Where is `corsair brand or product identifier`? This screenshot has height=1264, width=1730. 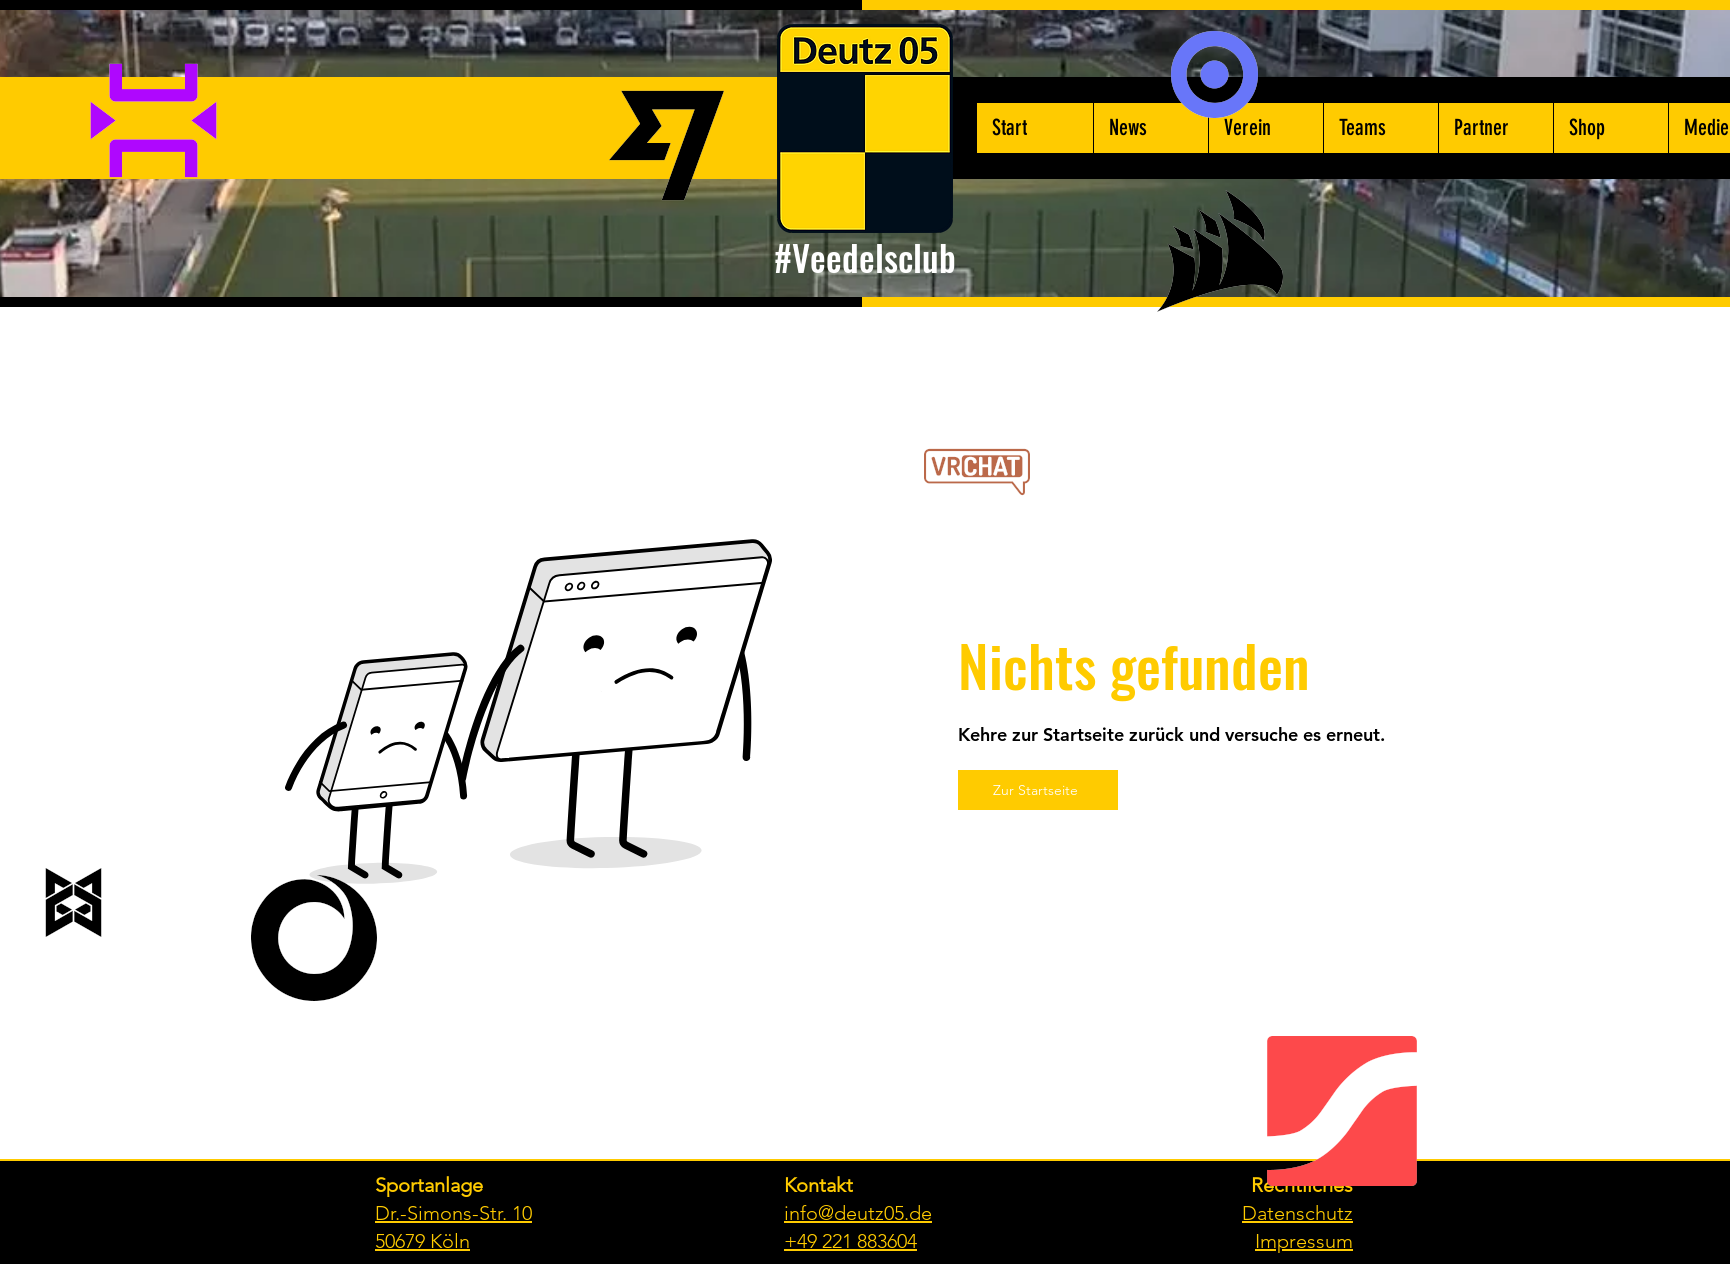 corsair brand or product identifier is located at coordinates (1220, 251).